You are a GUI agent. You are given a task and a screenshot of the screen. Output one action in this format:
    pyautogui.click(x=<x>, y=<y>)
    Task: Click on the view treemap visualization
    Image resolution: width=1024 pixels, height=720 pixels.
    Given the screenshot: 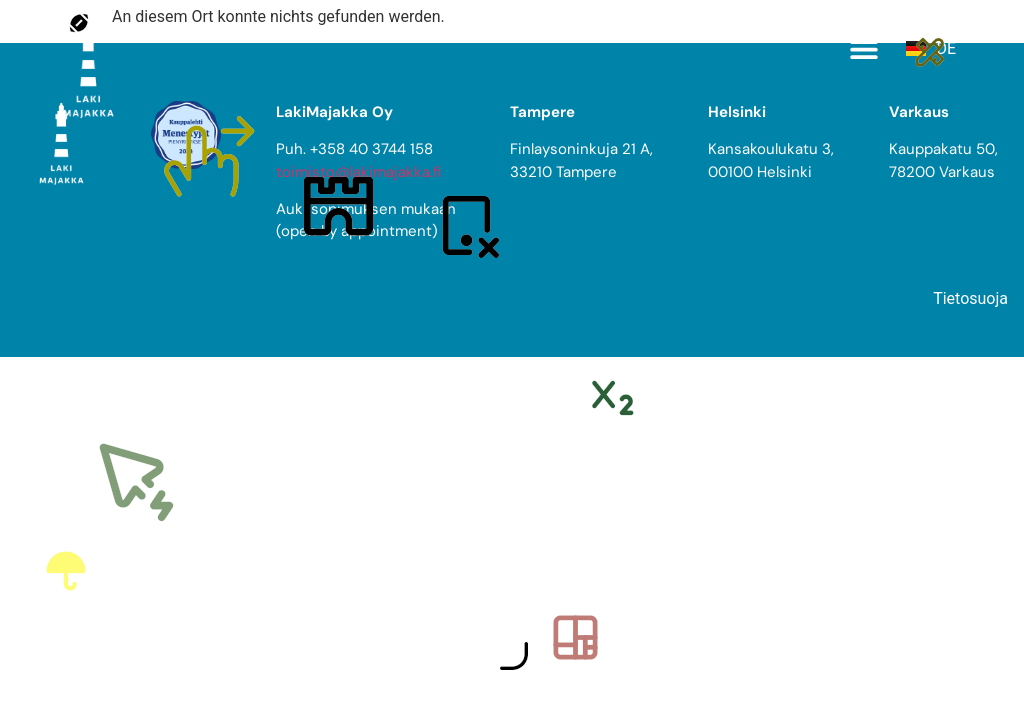 What is the action you would take?
    pyautogui.click(x=575, y=637)
    